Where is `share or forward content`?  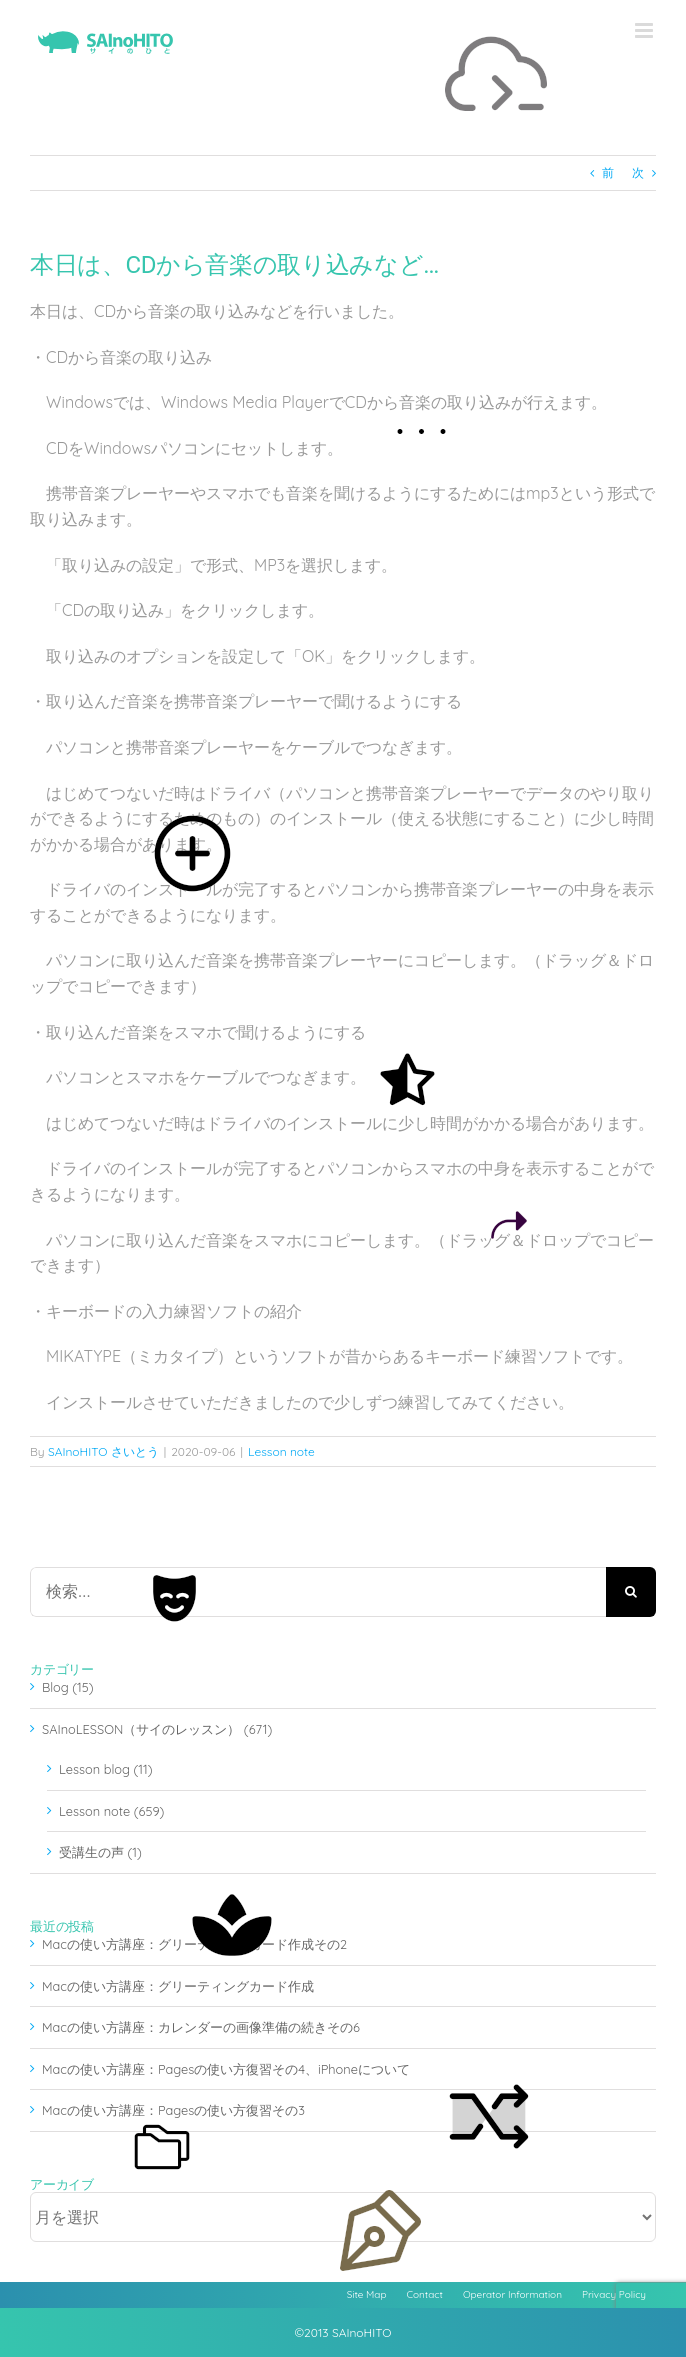 share or forward content is located at coordinates (509, 1225).